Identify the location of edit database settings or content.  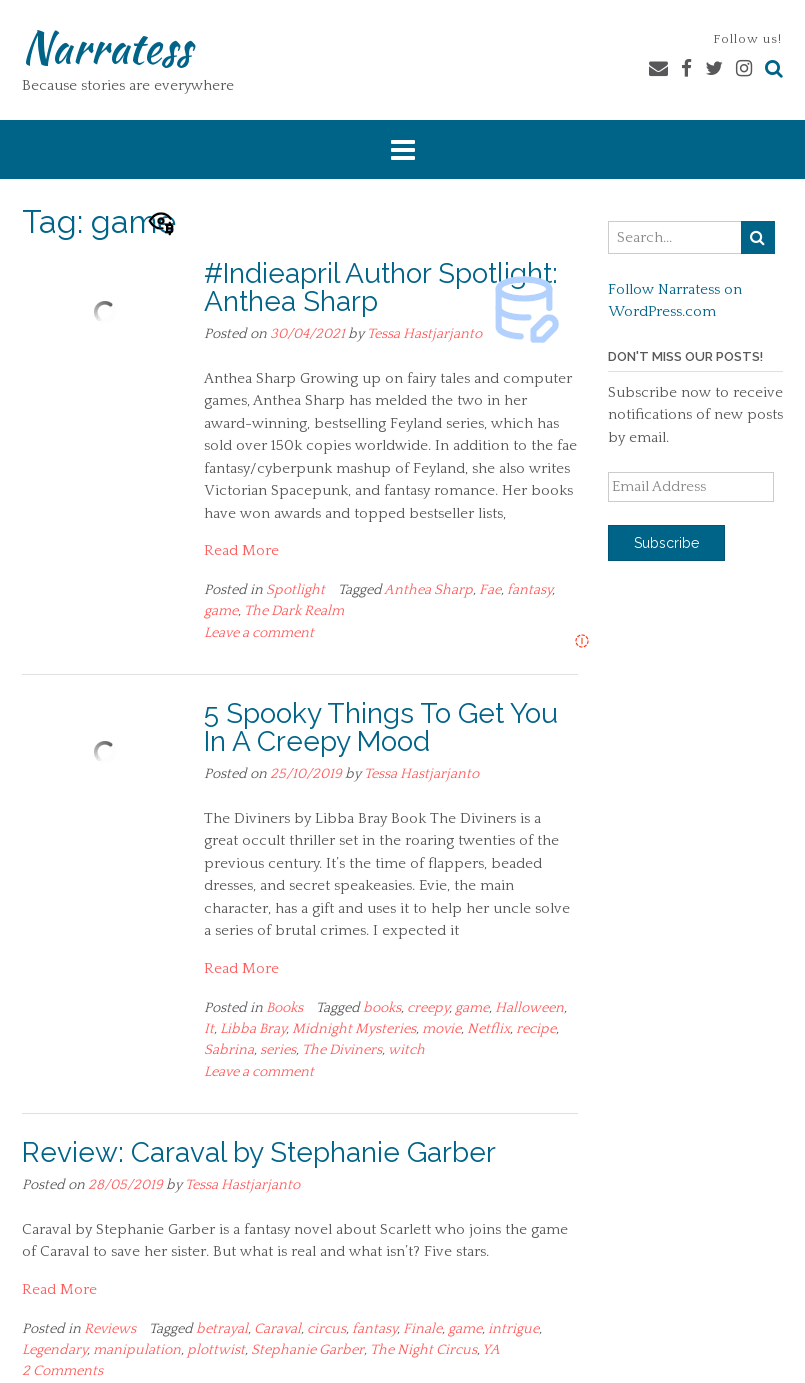
(524, 308).